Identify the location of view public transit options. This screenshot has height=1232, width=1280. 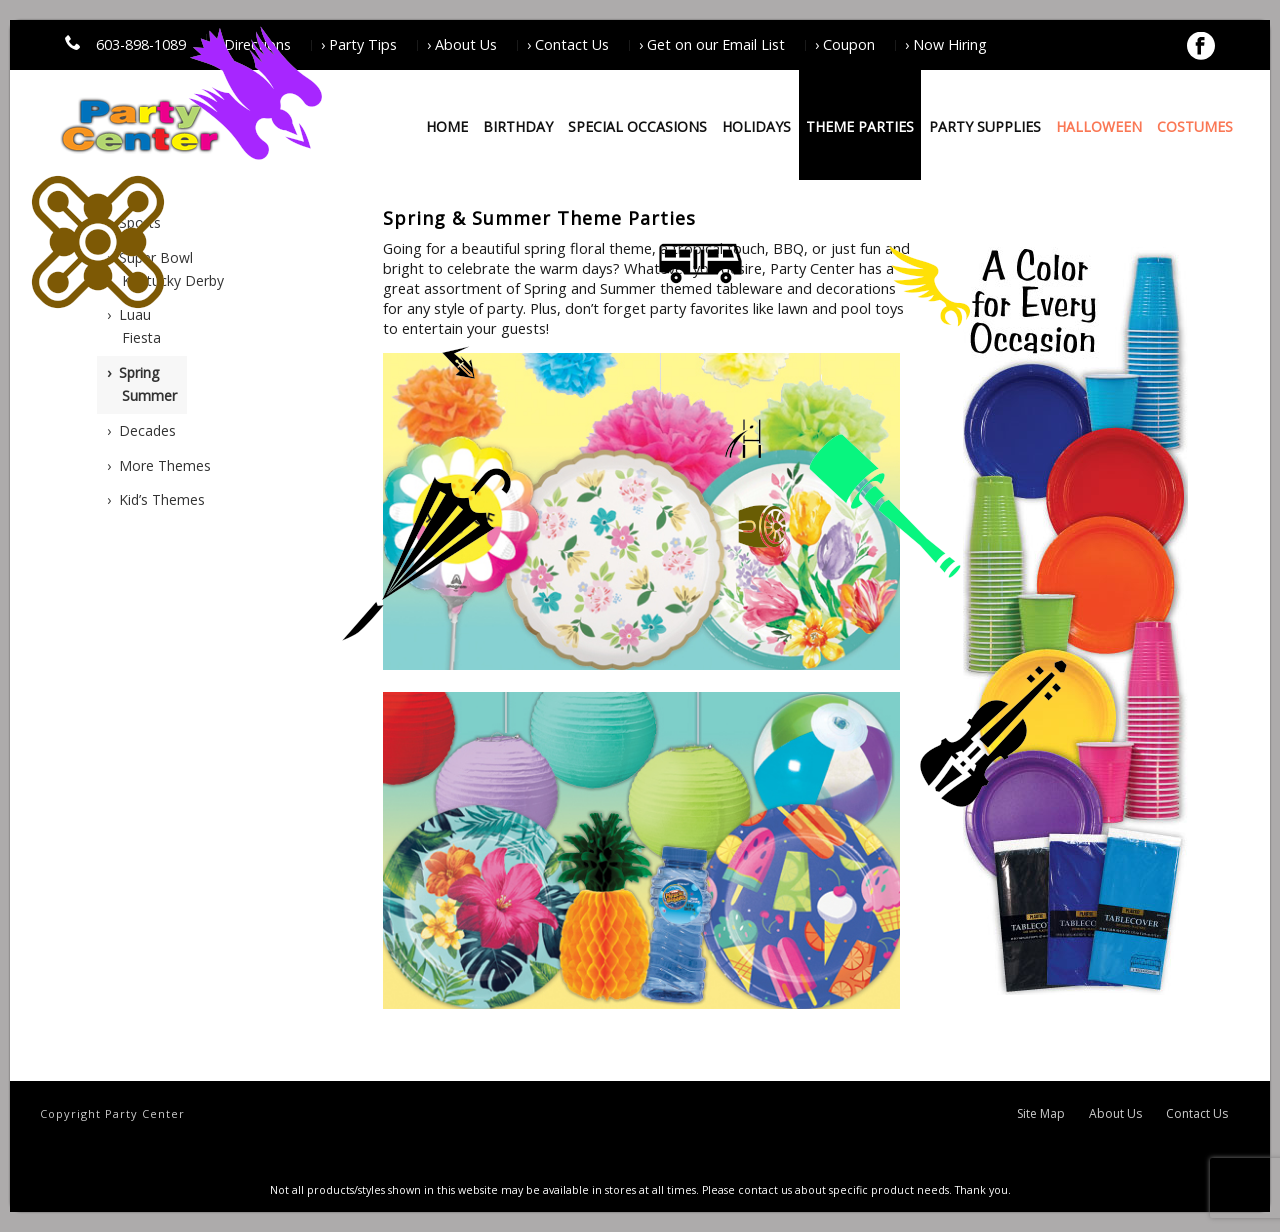
(700, 263).